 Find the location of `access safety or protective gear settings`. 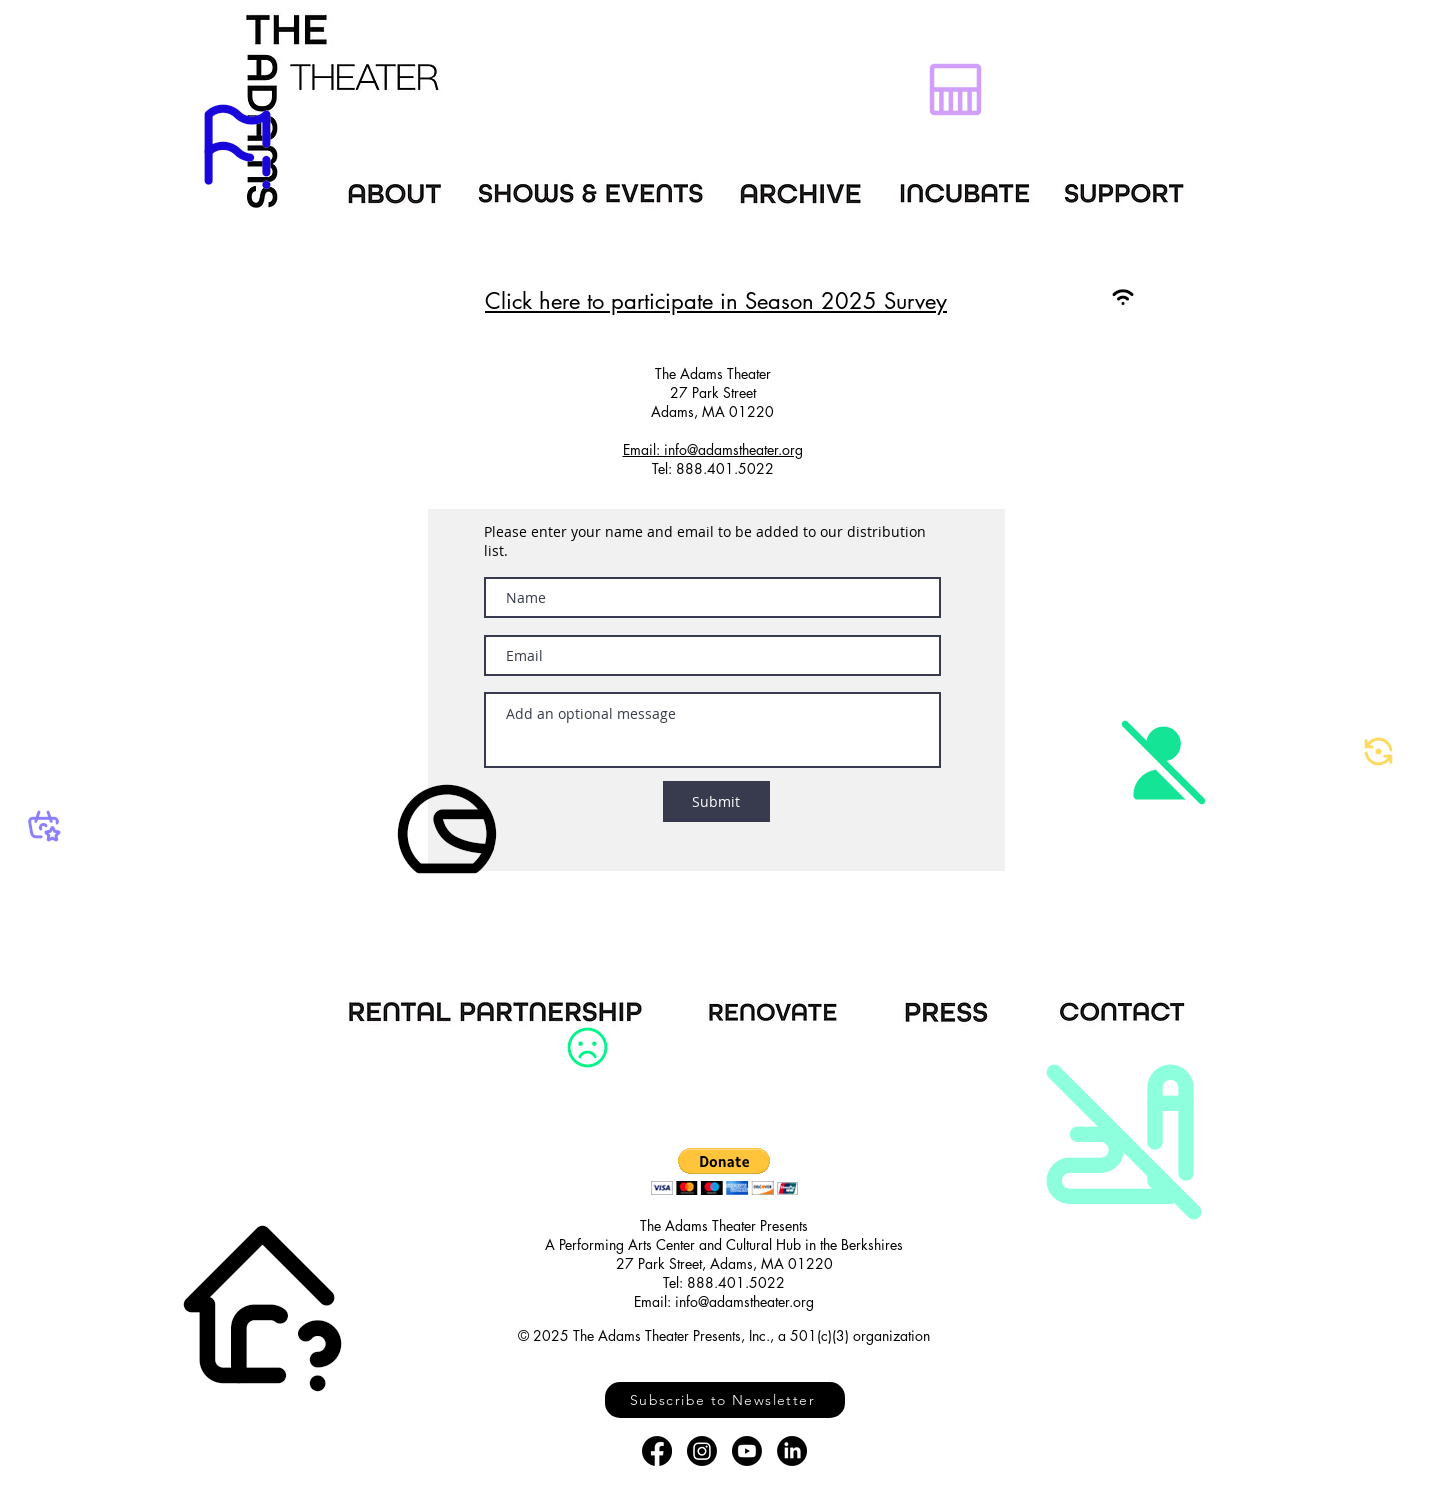

access safety or protective gear settings is located at coordinates (447, 829).